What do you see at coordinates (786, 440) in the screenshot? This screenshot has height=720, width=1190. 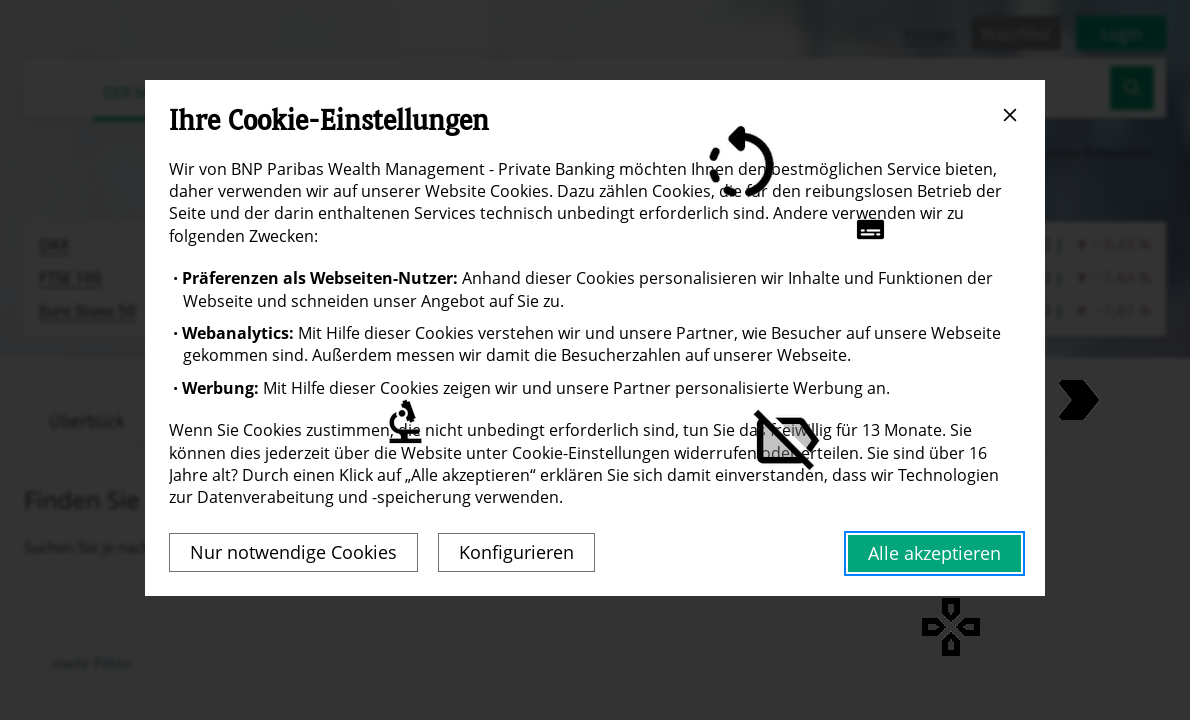 I see `remove a label or tag` at bounding box center [786, 440].